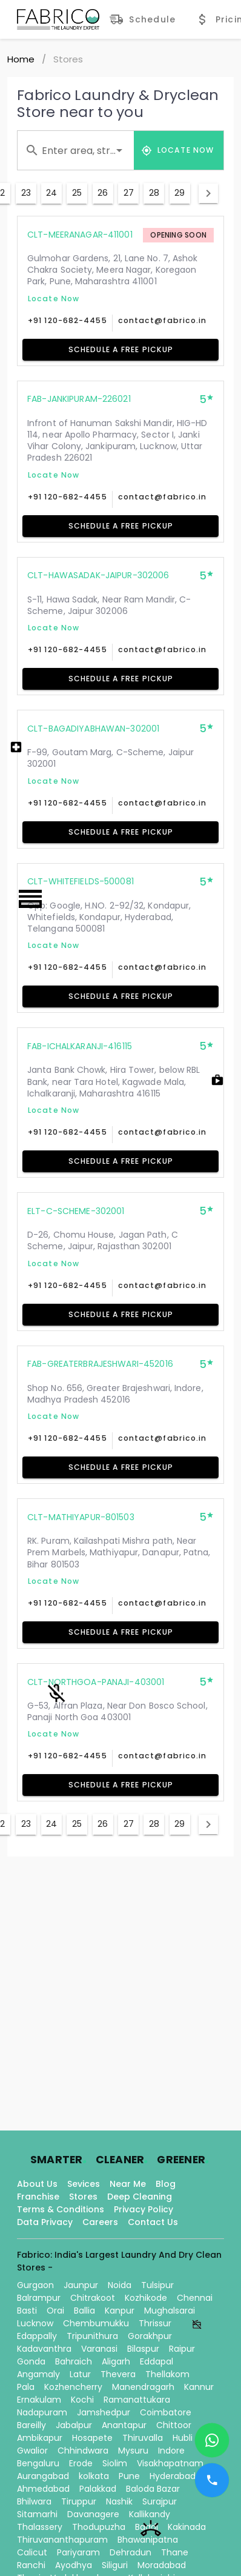 The image size is (241, 2576). What do you see at coordinates (217, 1080) in the screenshot?
I see `open the app store or marketplace` at bounding box center [217, 1080].